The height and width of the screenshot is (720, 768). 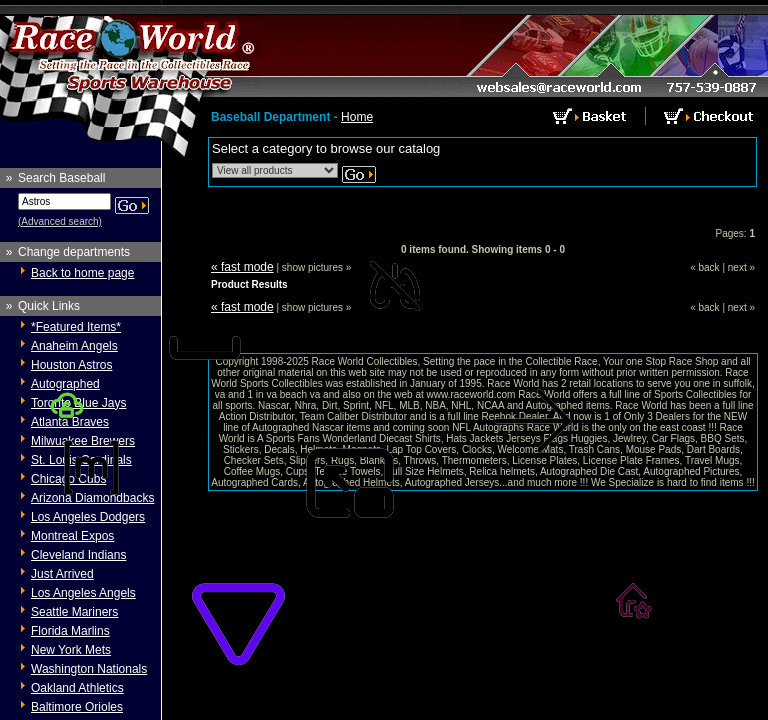 What do you see at coordinates (633, 600) in the screenshot?
I see `mark a location as favorite` at bounding box center [633, 600].